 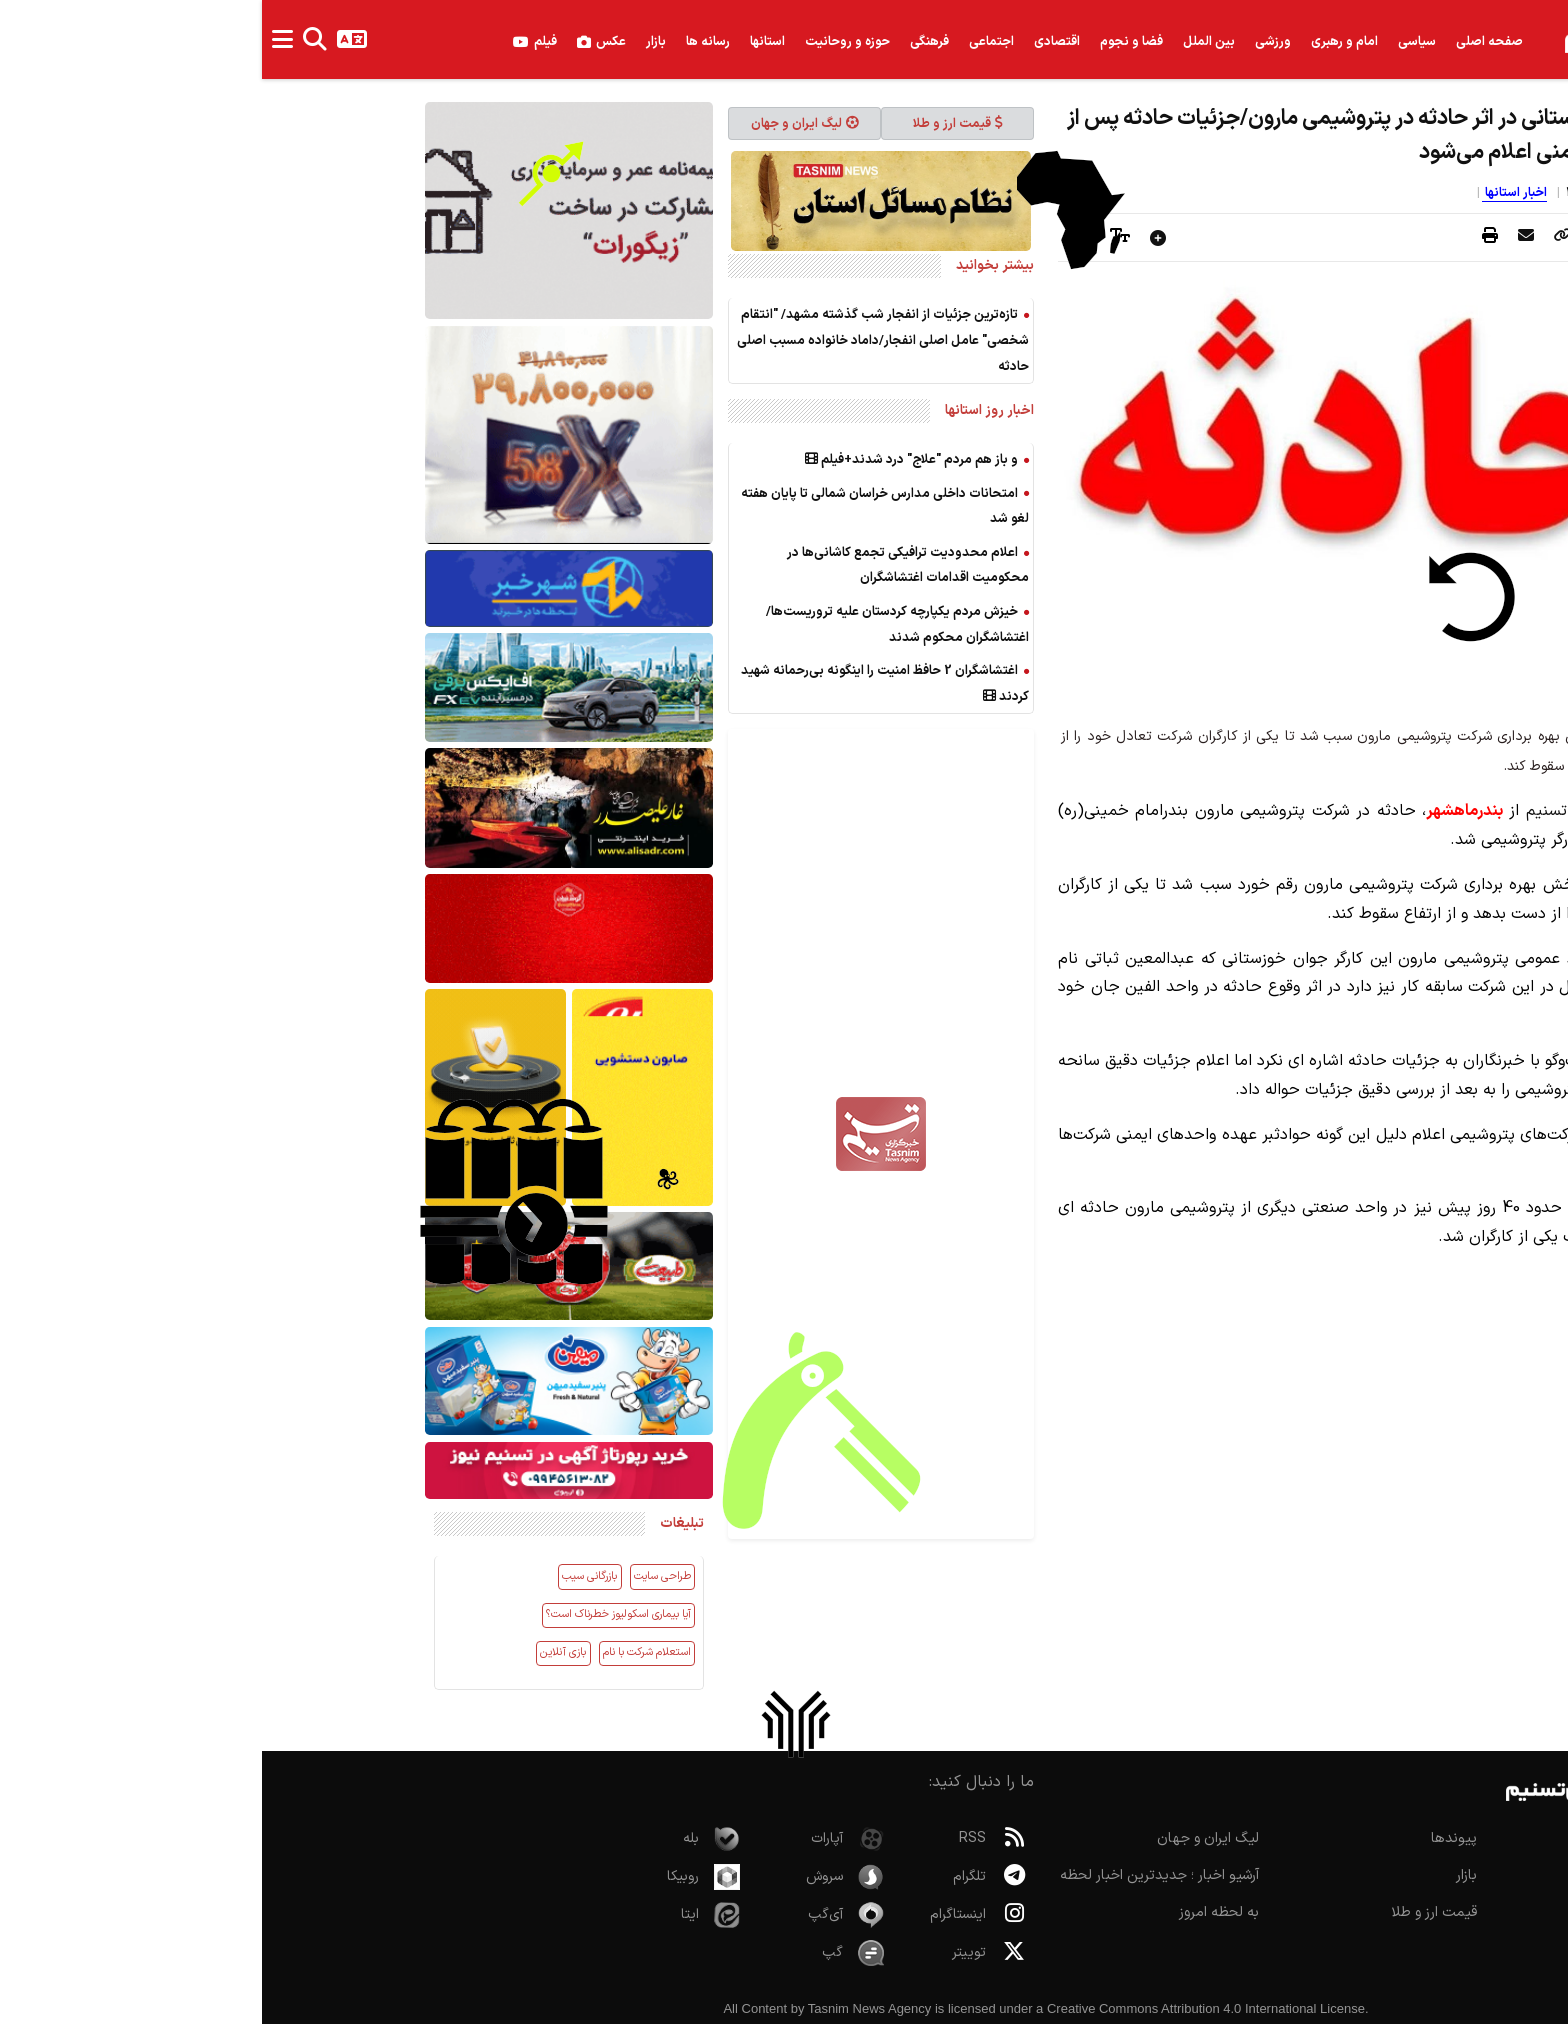 What do you see at coordinates (821, 1430) in the screenshot?
I see `grooming or personal care tools` at bounding box center [821, 1430].